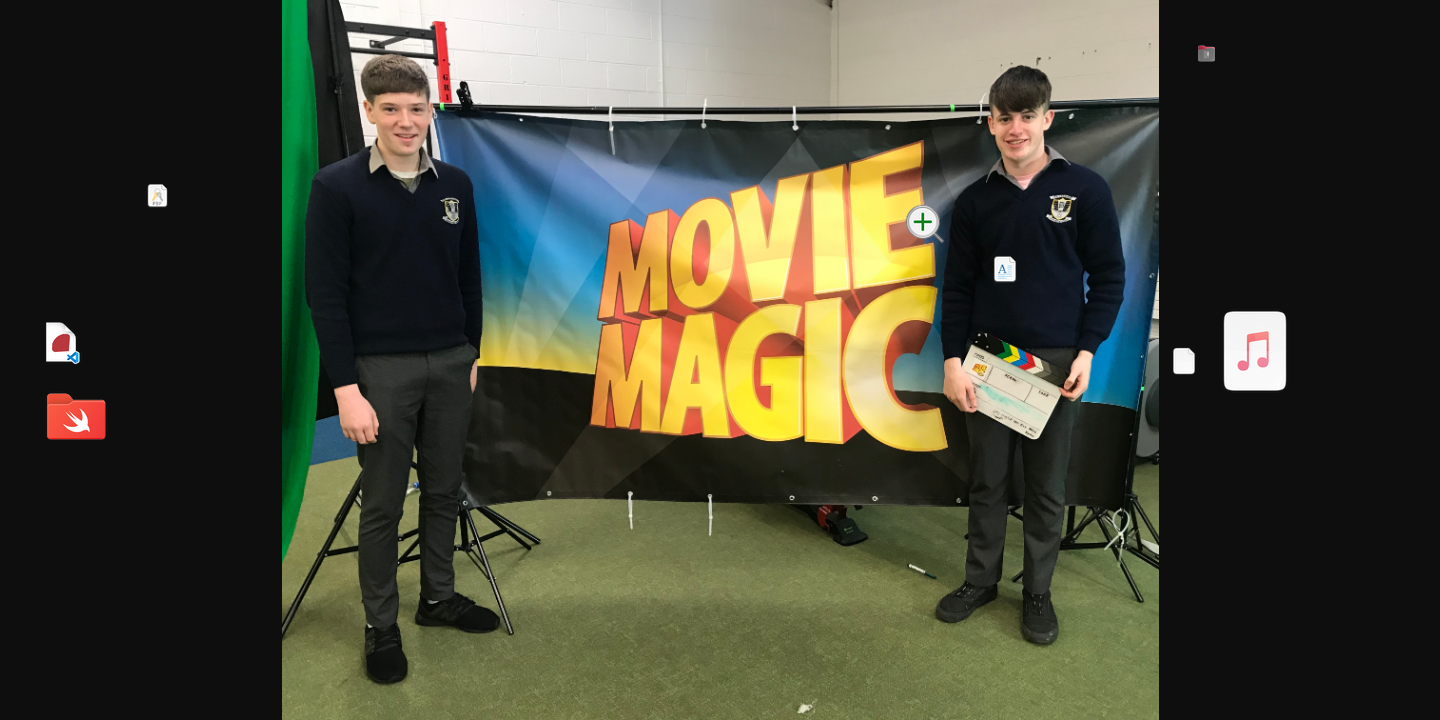  What do you see at coordinates (61, 343) in the screenshot?
I see `open a ruby file in visual studio code` at bounding box center [61, 343].